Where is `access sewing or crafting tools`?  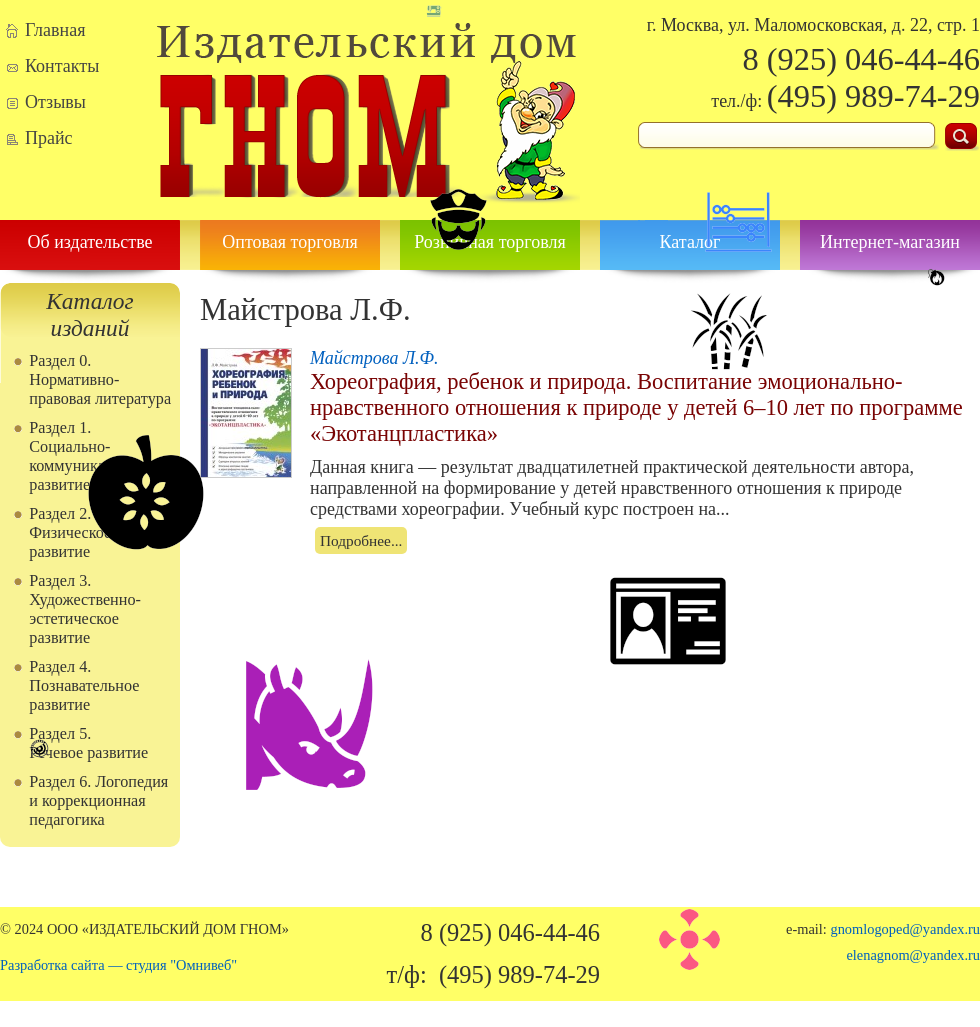 access sewing or crafting tools is located at coordinates (434, 10).